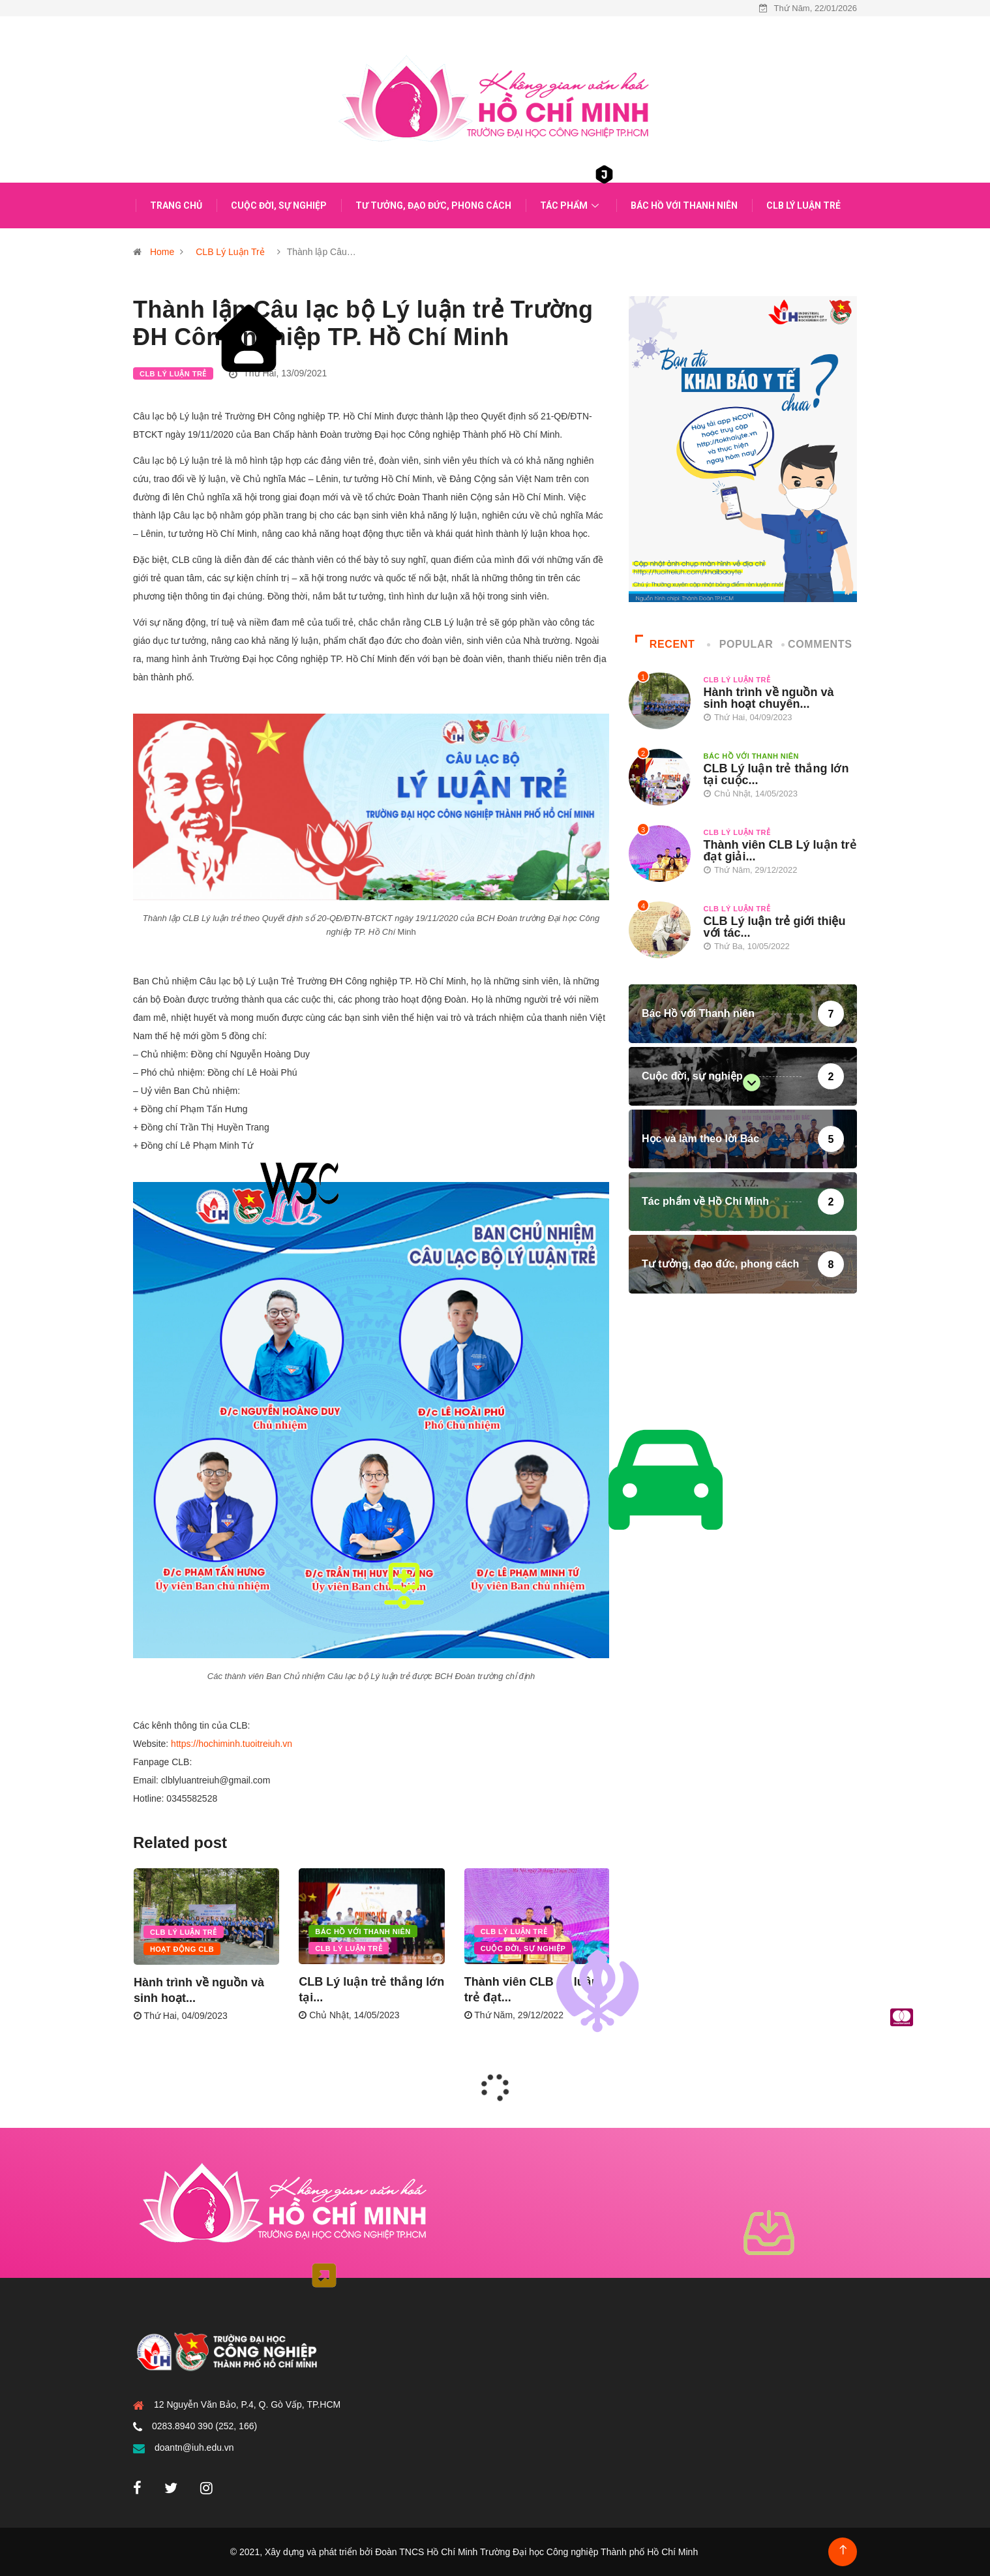 This screenshot has width=990, height=2576. Describe the element at coordinates (324, 2275) in the screenshot. I see `open link in a new tab or window` at that location.